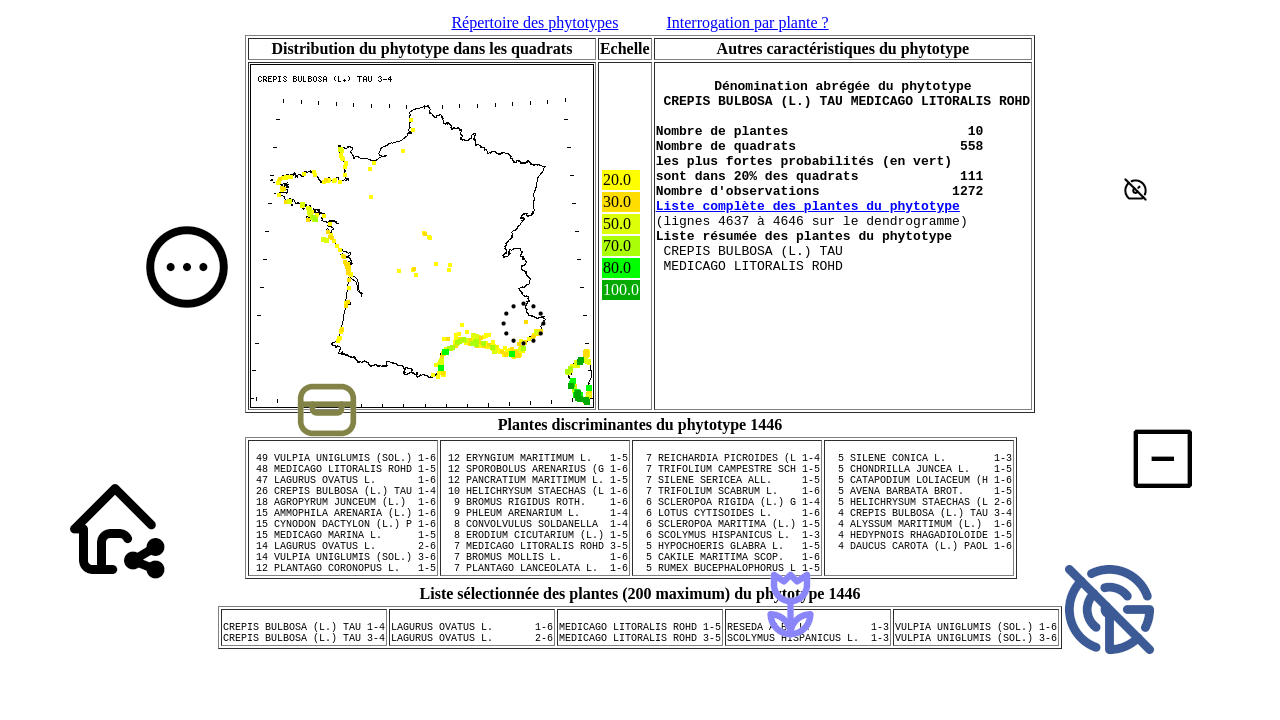 The width and height of the screenshot is (1280, 720). What do you see at coordinates (115, 529) in the screenshot?
I see `share your home address or location` at bounding box center [115, 529].